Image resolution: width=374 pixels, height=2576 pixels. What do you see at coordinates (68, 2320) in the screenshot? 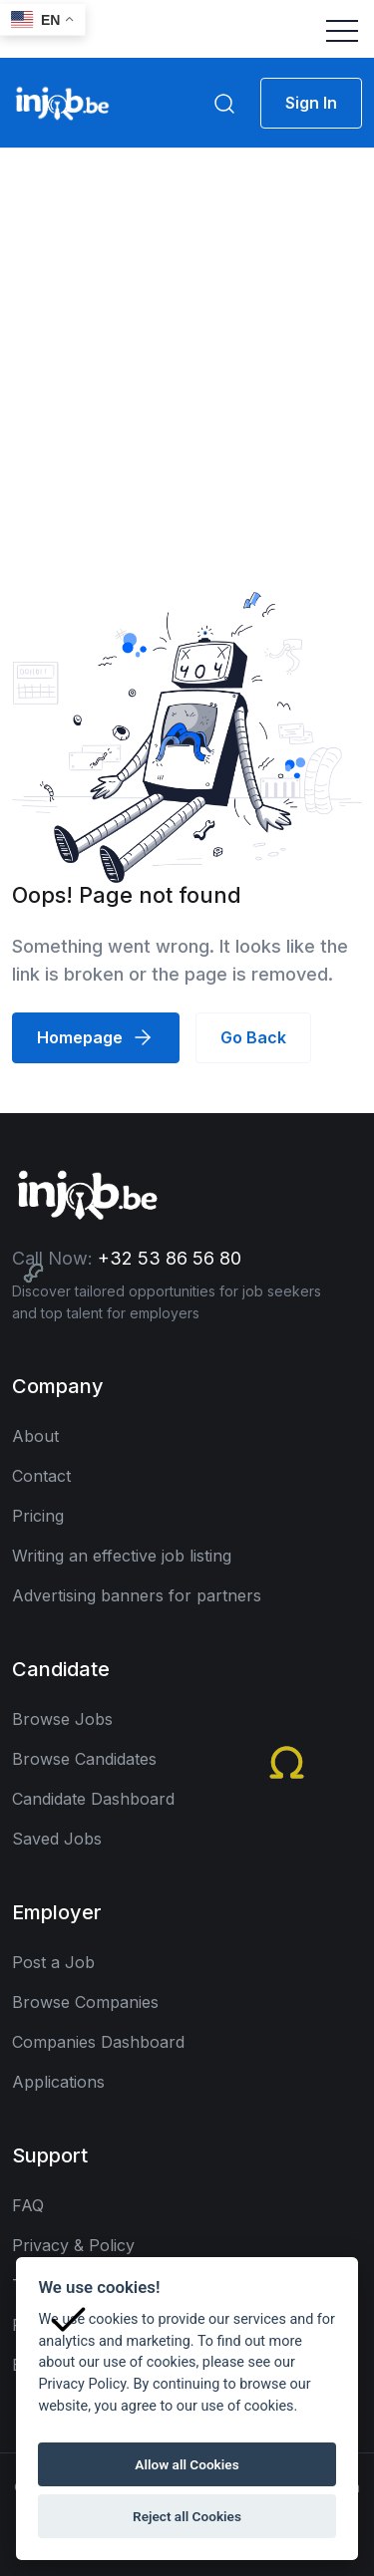
I see `confirm or submit an action` at bounding box center [68, 2320].